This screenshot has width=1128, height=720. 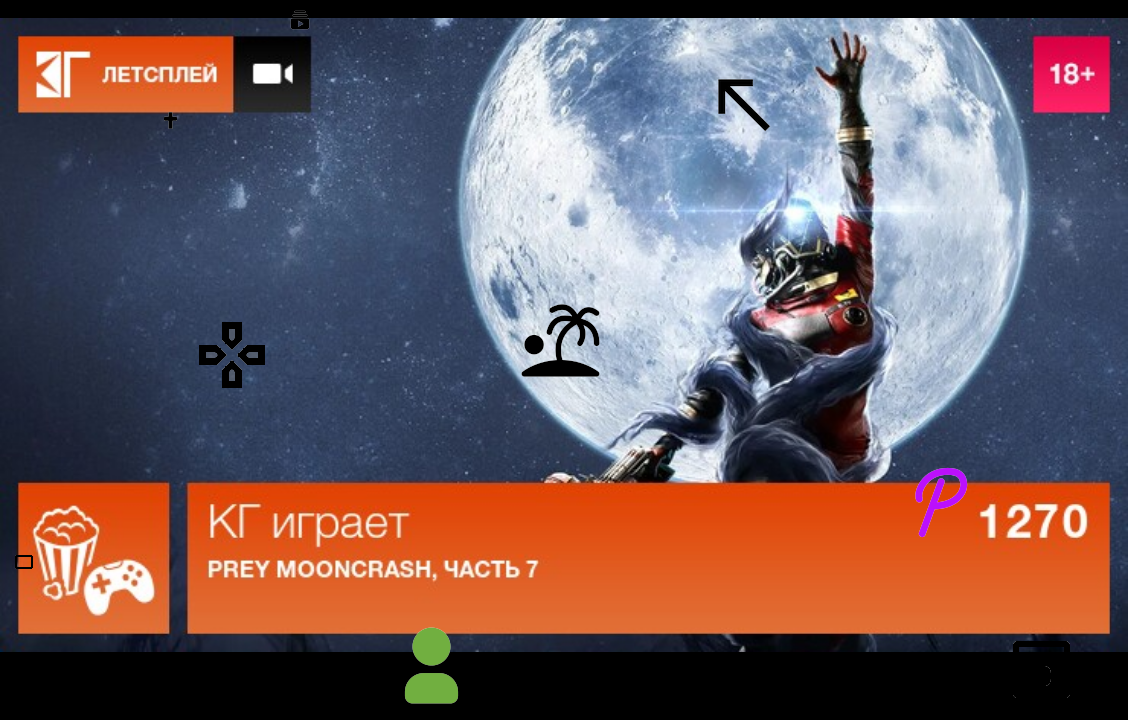 What do you see at coordinates (742, 103) in the screenshot?
I see `navigate to the northwest direction` at bounding box center [742, 103].